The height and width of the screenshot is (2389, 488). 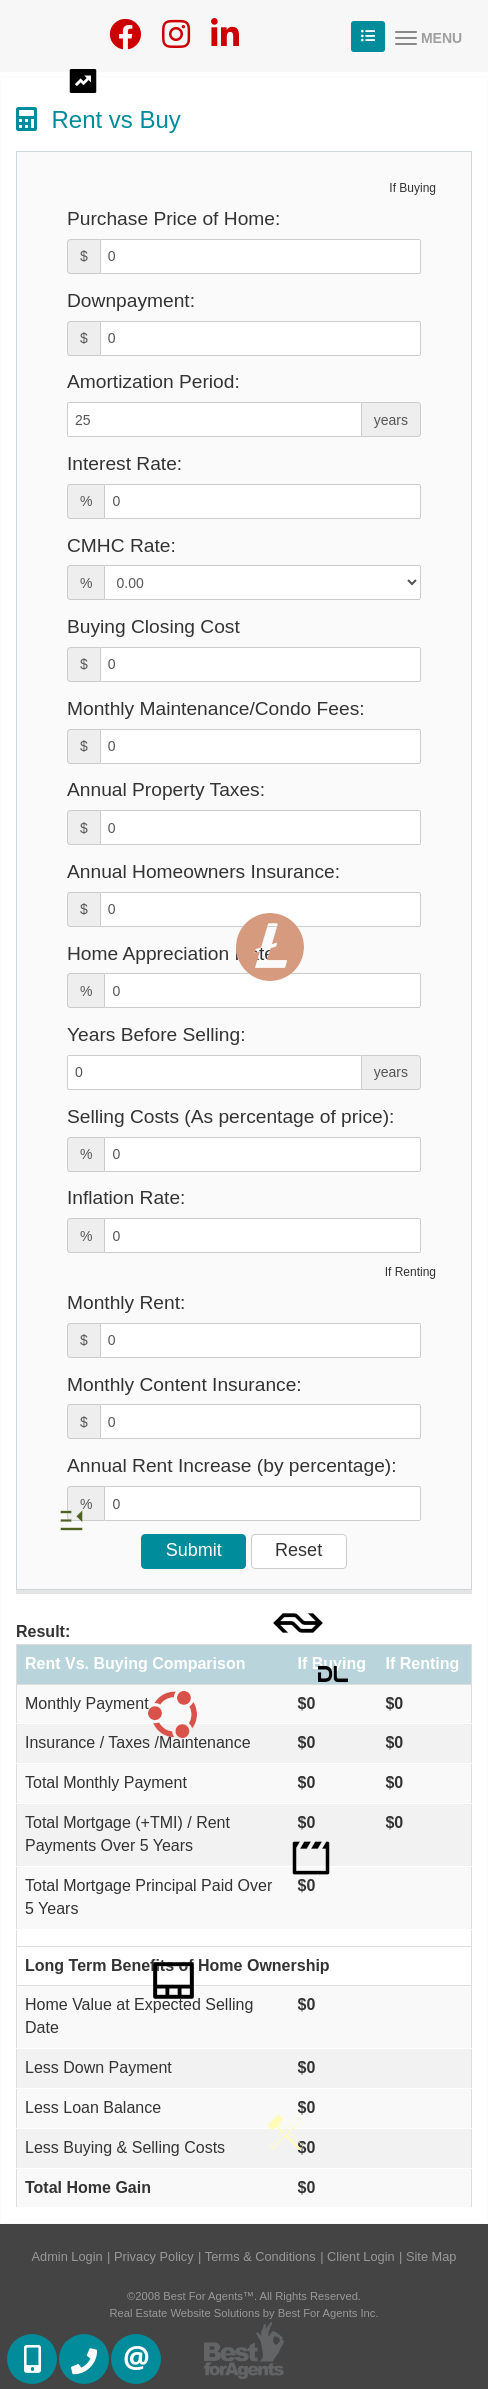 I want to click on collapse or hide the sidebar menu, so click(x=71, y=1520).